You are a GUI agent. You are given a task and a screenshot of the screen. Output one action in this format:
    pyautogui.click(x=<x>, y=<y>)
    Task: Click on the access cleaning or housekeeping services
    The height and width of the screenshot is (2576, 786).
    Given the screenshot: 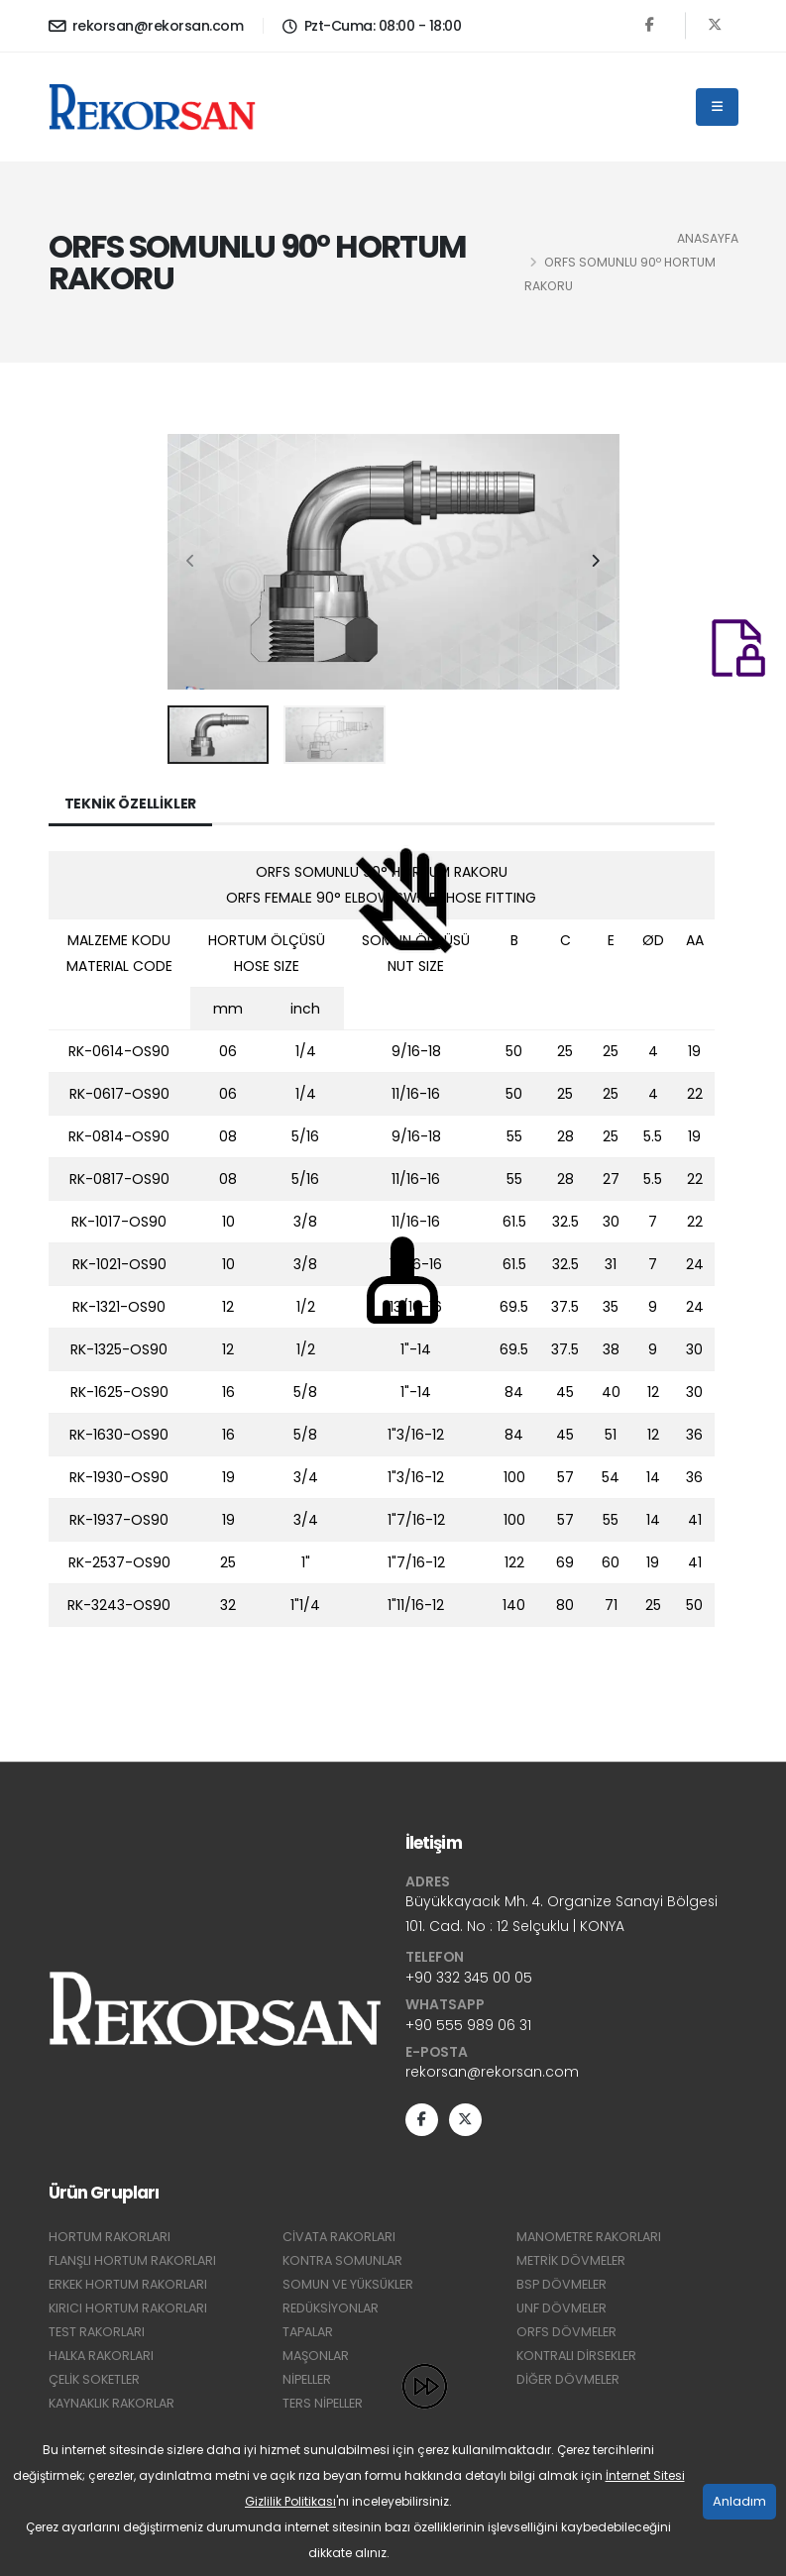 What is the action you would take?
    pyautogui.click(x=402, y=1280)
    